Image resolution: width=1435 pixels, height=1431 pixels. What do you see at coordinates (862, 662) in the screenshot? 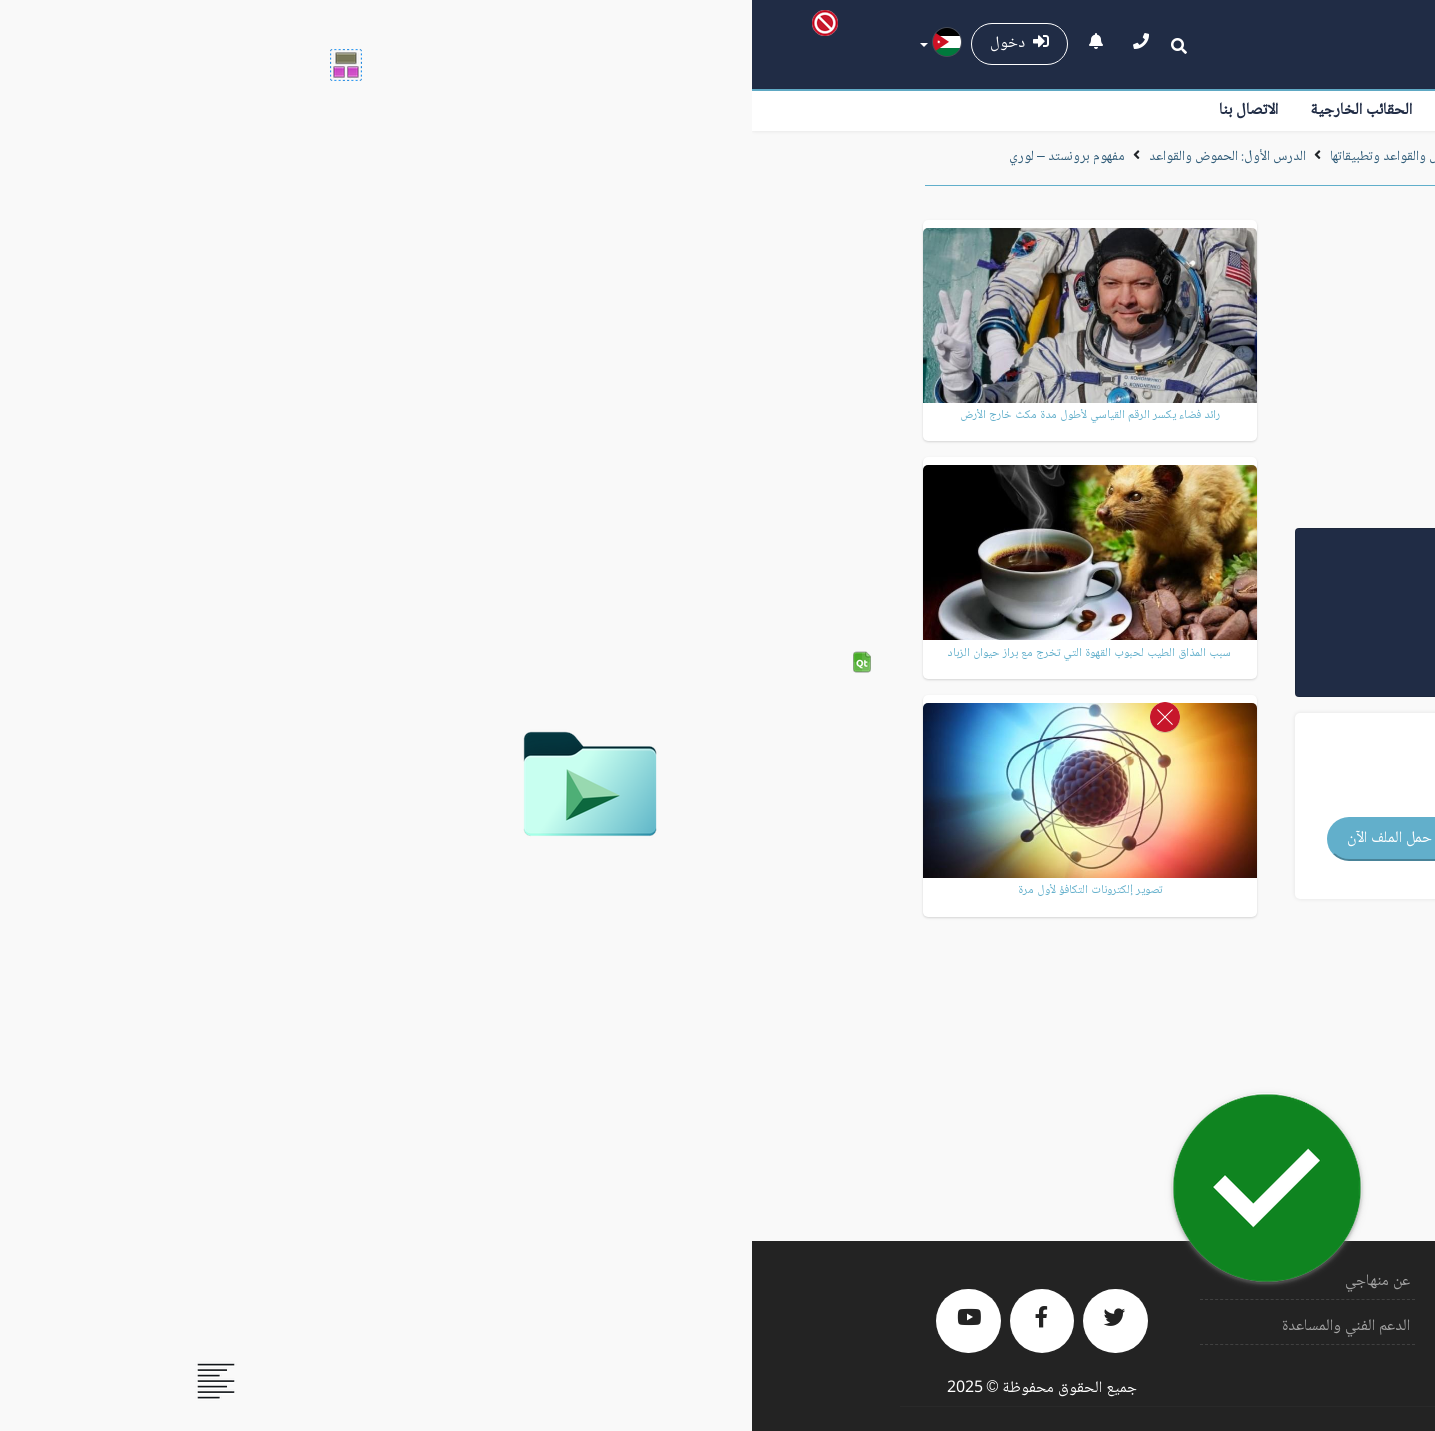
I see `a QML source file used in Qt development` at bounding box center [862, 662].